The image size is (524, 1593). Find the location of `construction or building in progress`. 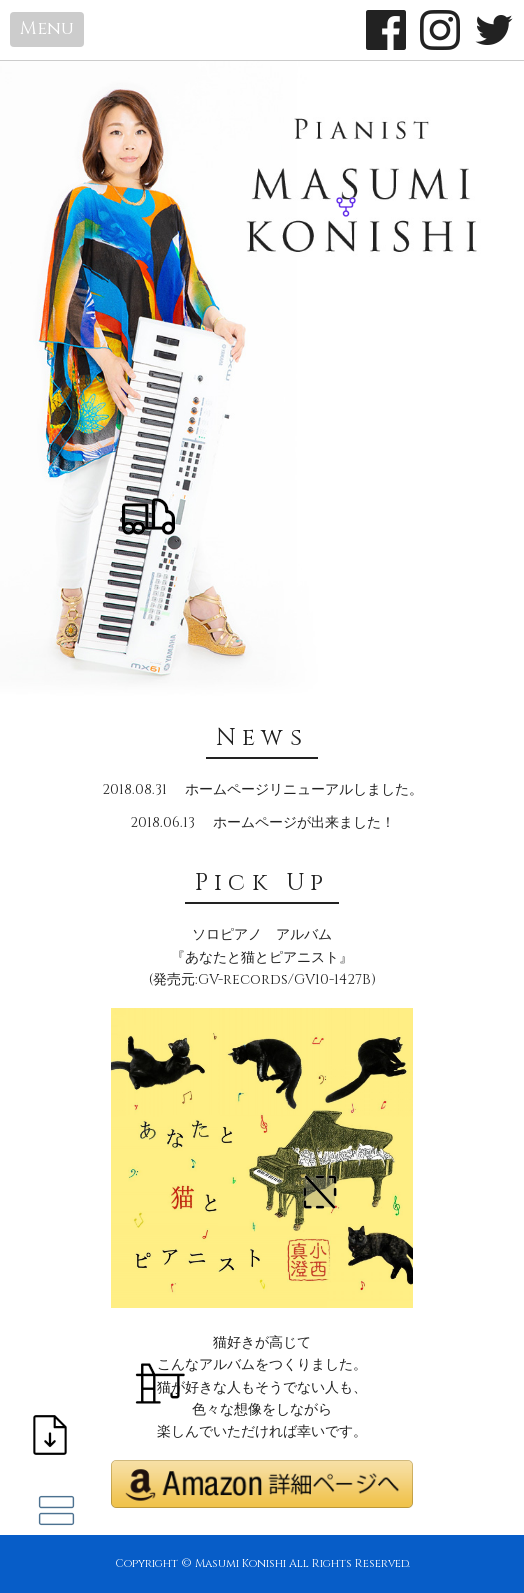

construction or building in progress is located at coordinates (159, 1383).